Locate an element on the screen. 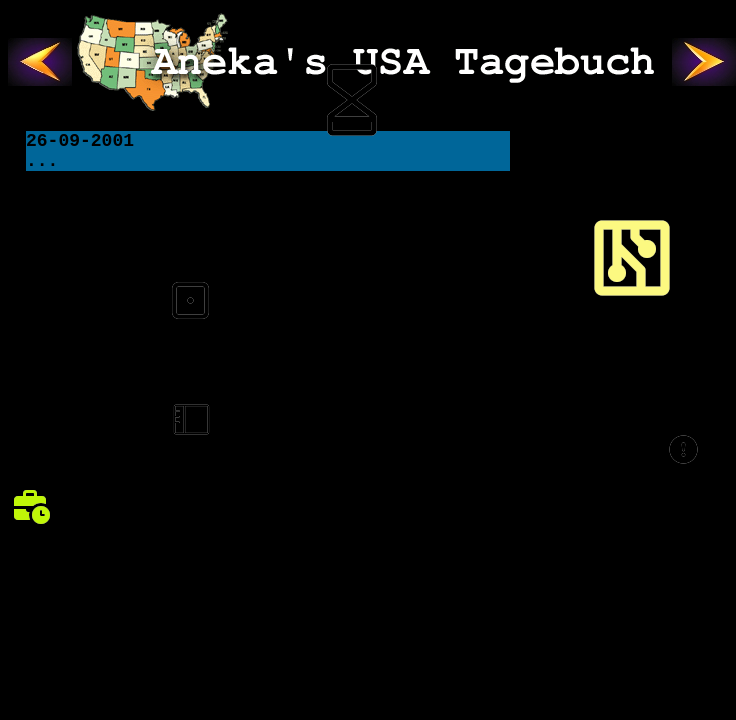 The width and height of the screenshot is (736, 720). access circuit or hardware settings is located at coordinates (632, 258).